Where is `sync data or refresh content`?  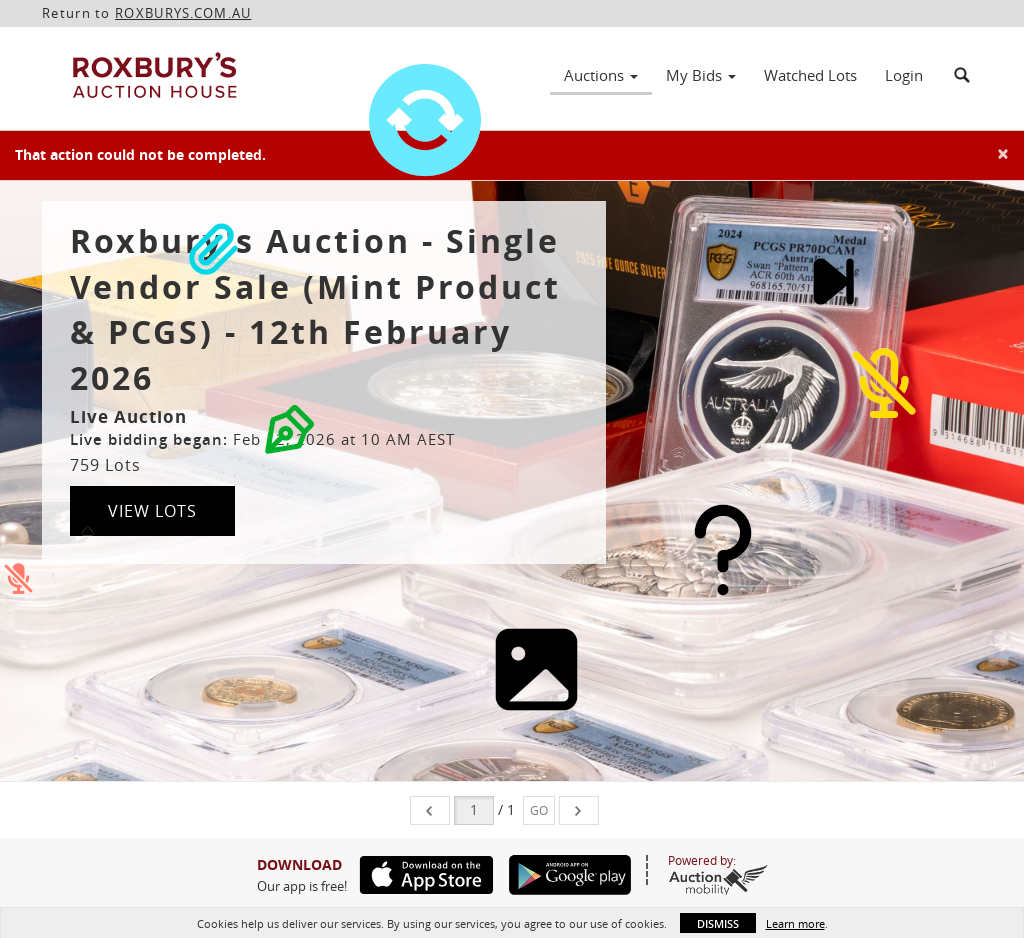
sync data or refresh content is located at coordinates (425, 120).